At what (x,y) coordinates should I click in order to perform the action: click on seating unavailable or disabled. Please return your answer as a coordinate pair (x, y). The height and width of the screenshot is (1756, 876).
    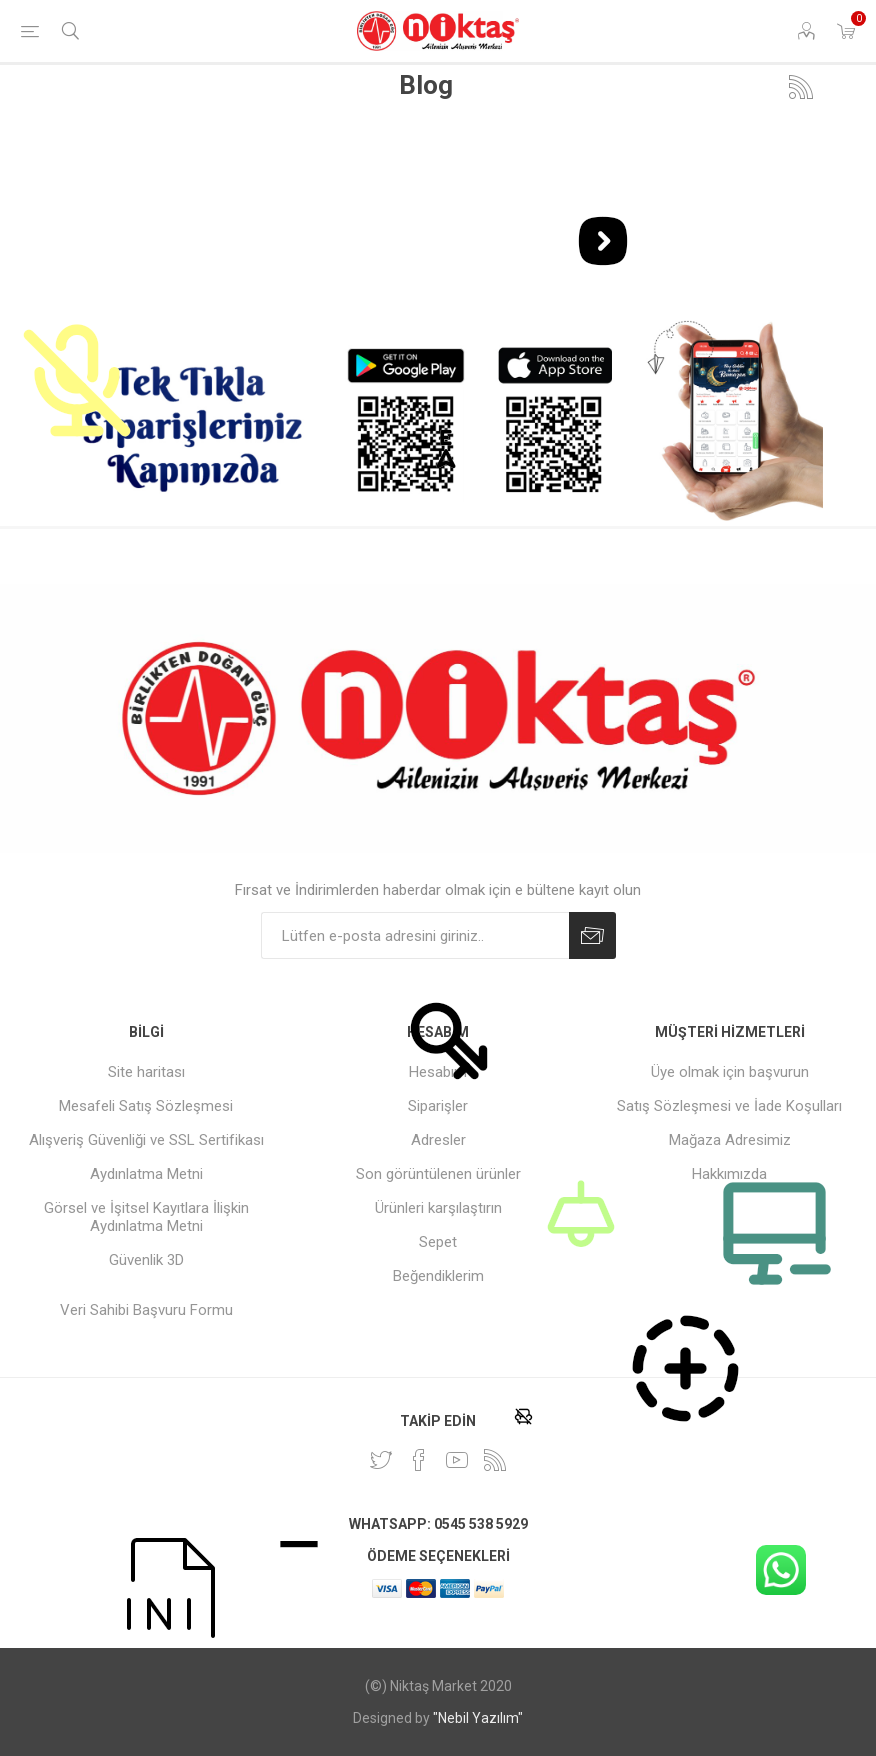
    Looking at the image, I should click on (523, 1416).